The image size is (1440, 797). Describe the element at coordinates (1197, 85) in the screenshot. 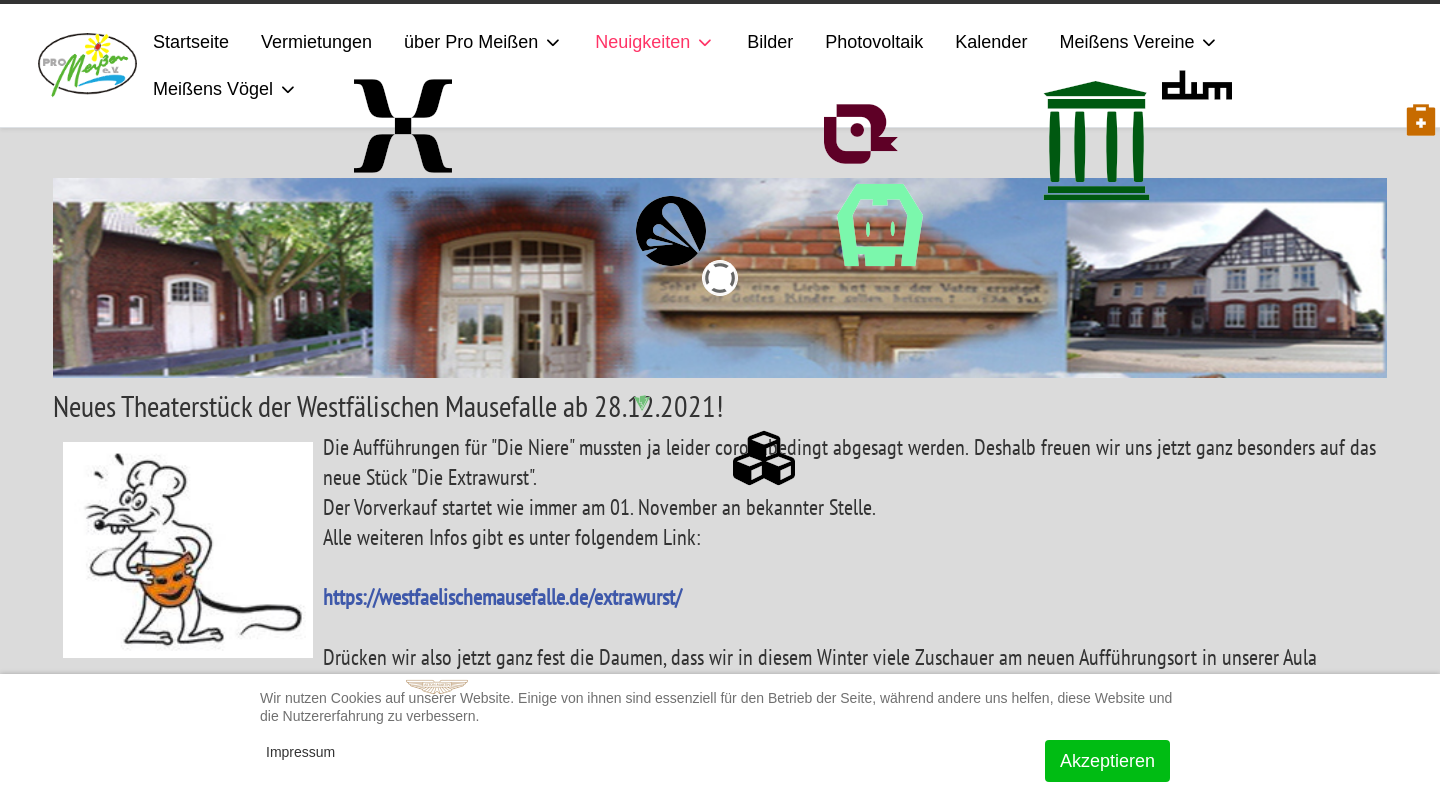

I see `dwm window manager logo` at that location.